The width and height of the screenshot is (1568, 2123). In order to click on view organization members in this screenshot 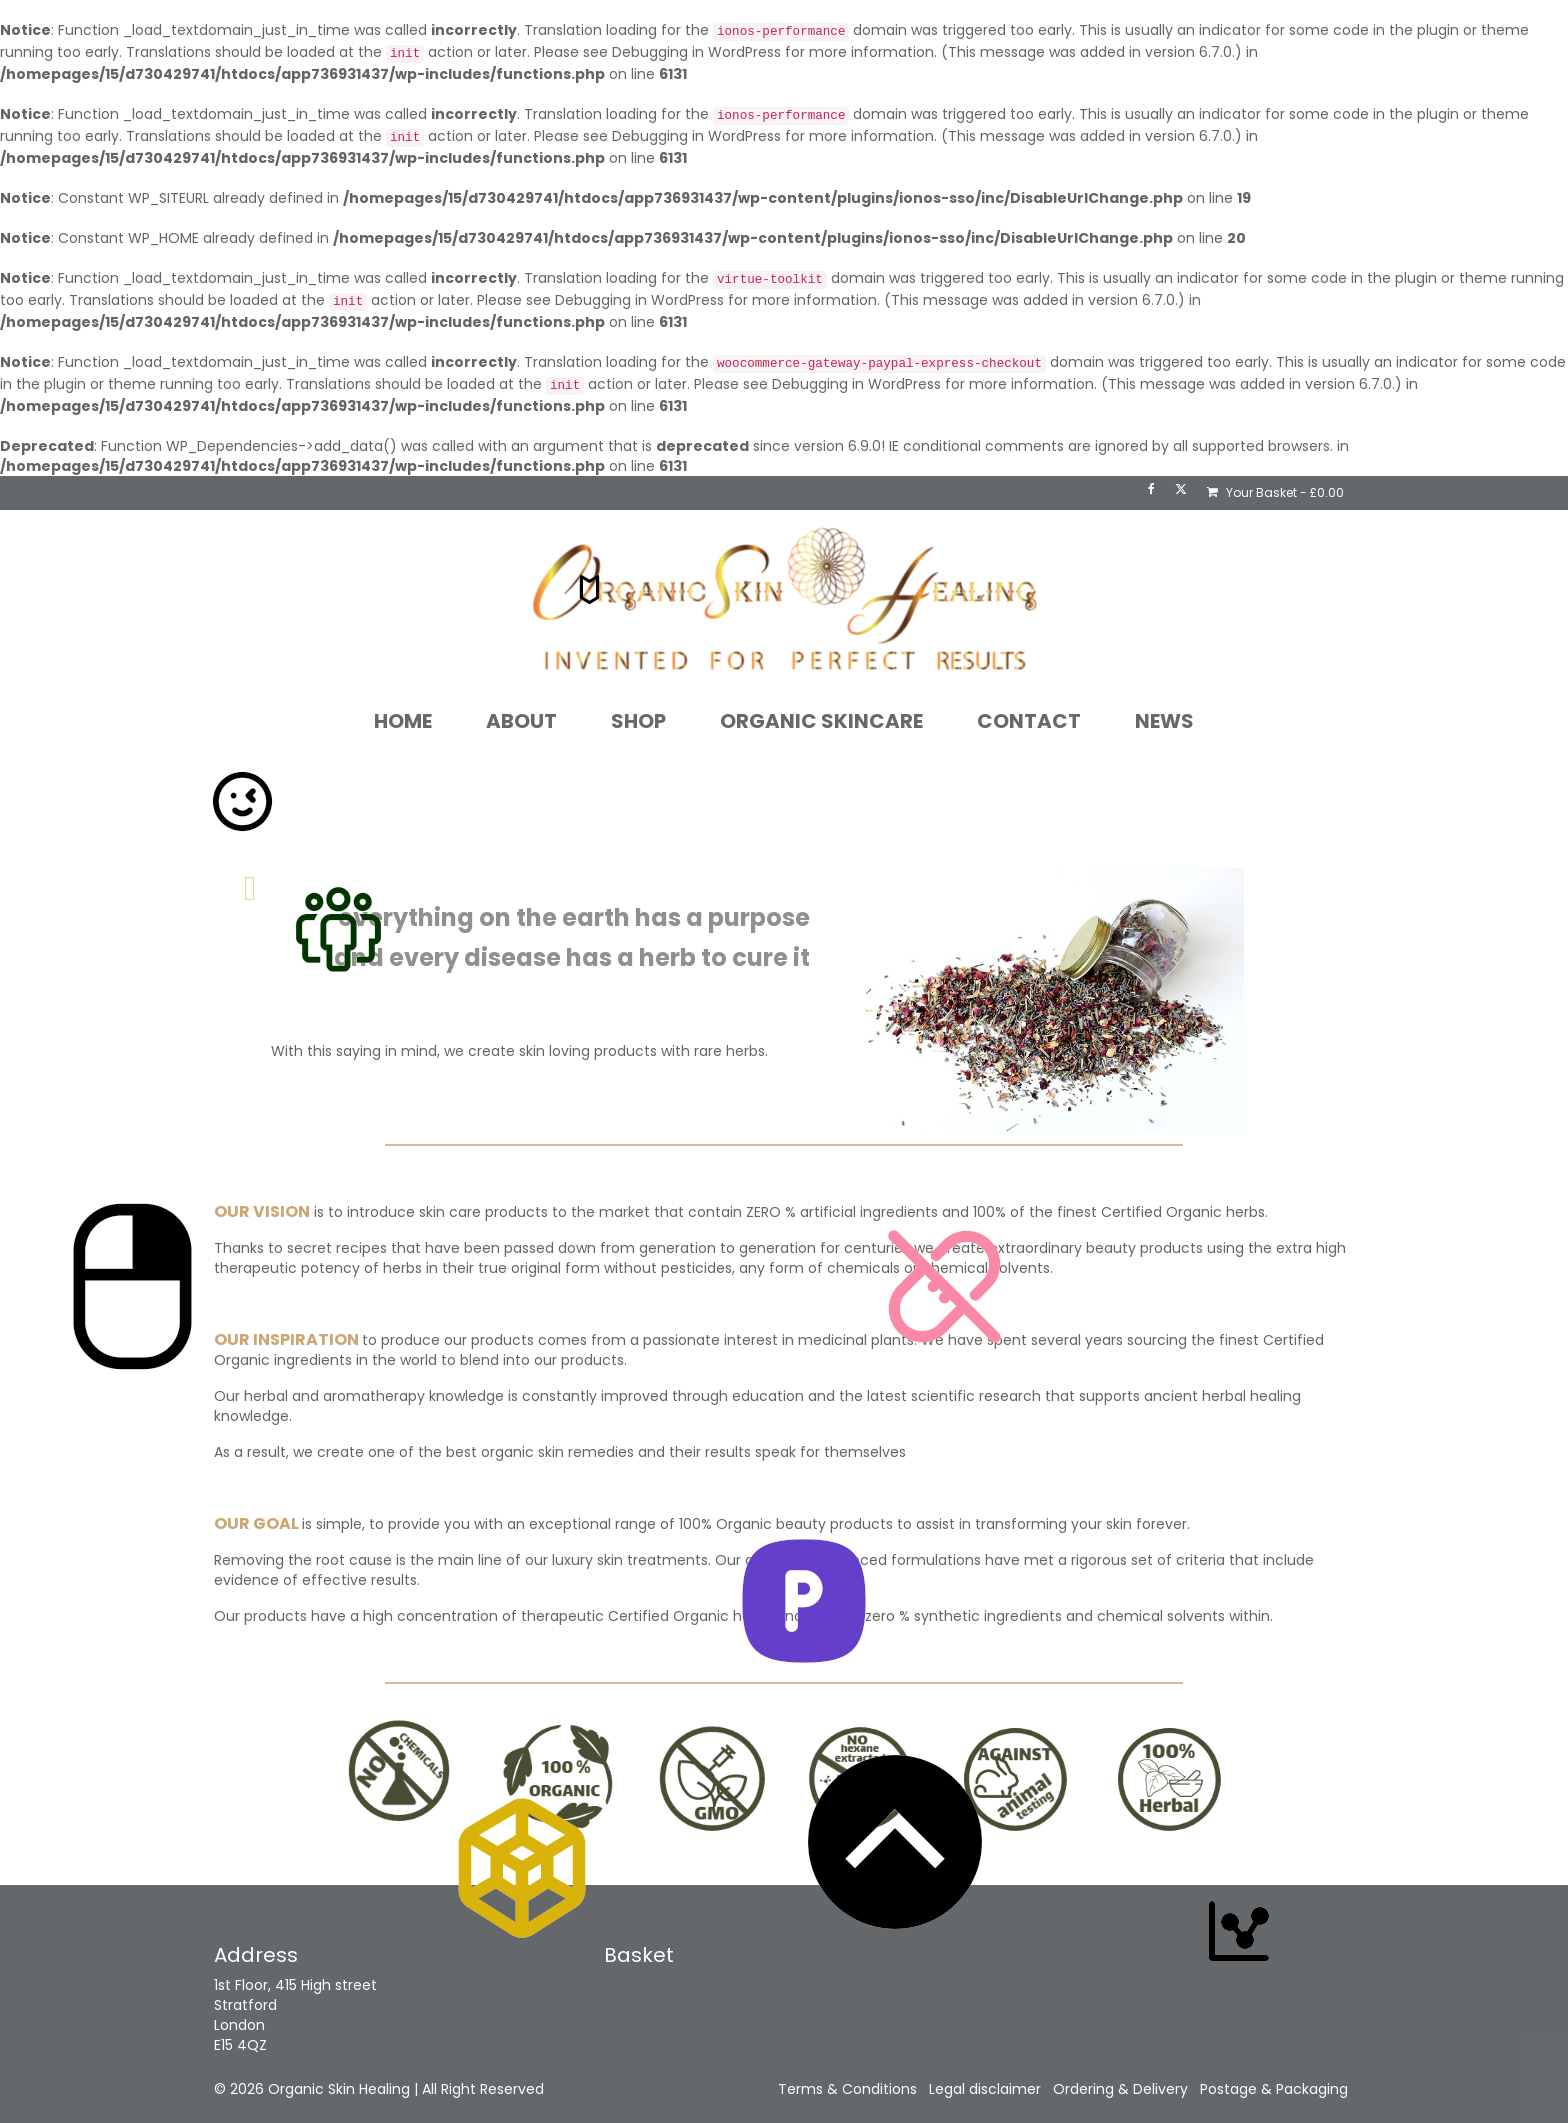, I will do `click(338, 929)`.